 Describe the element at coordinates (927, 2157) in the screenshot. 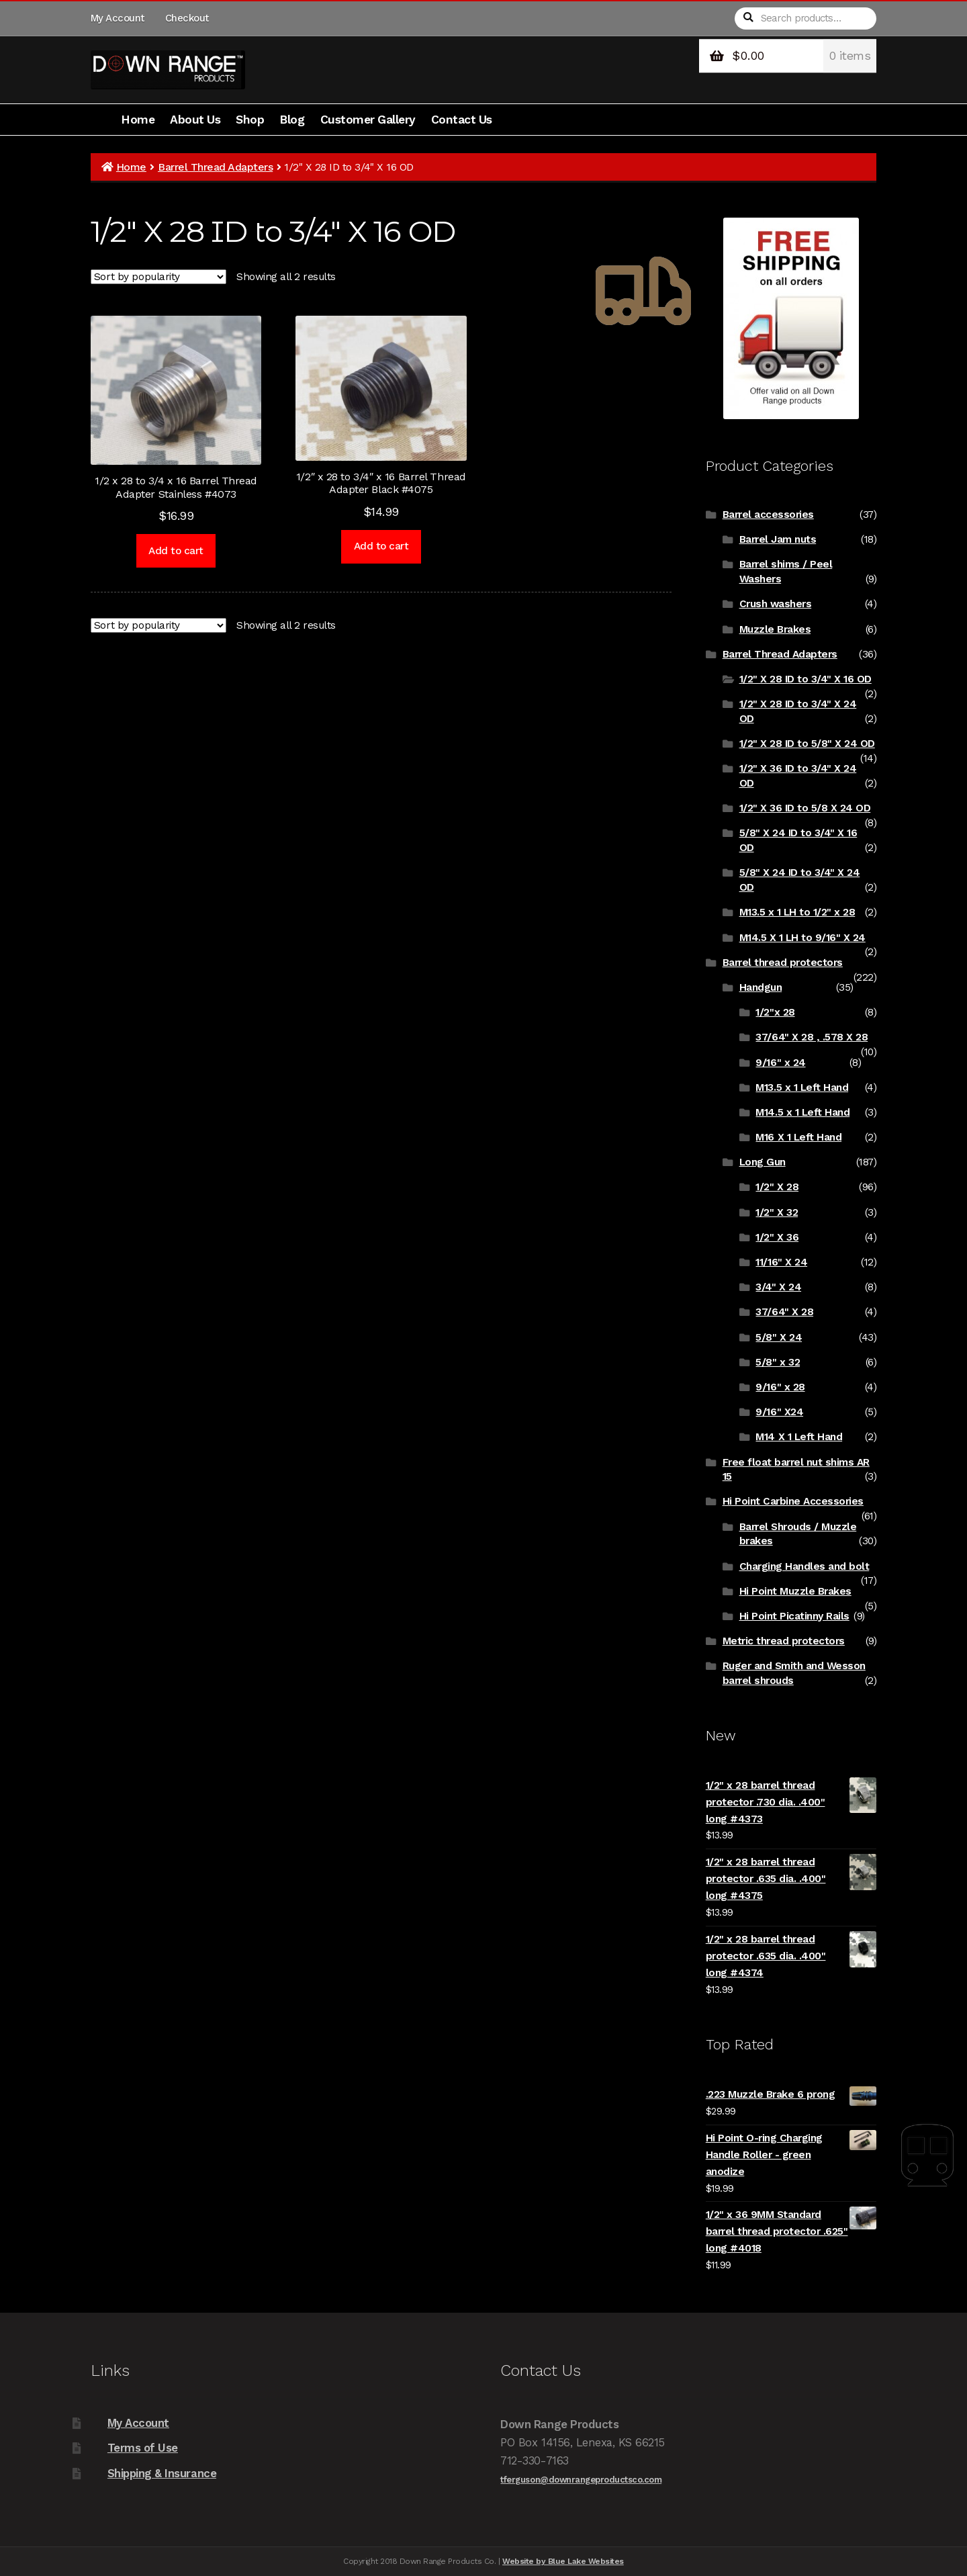

I see `get subway or metro directions` at that location.